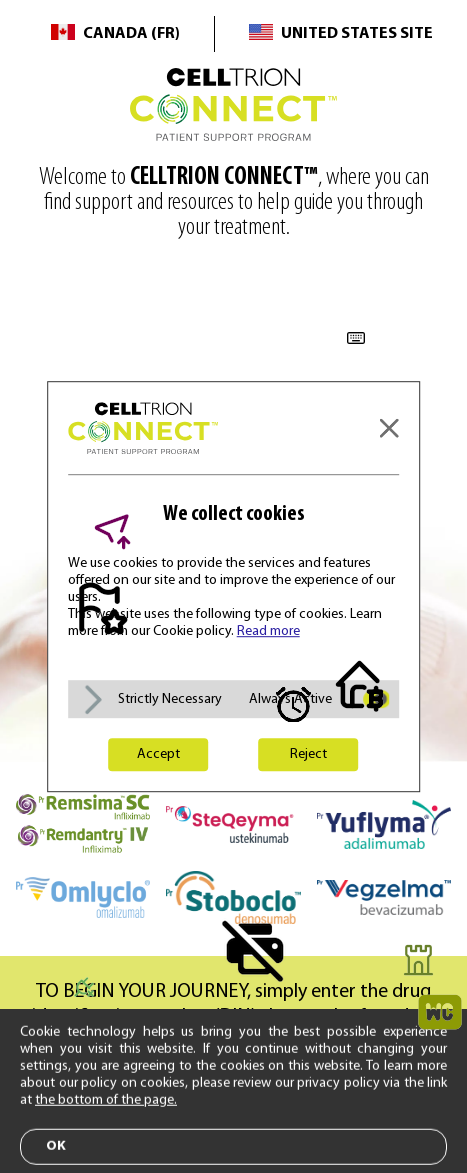 The width and height of the screenshot is (467, 1173). Describe the element at coordinates (84, 987) in the screenshot. I see `disconnected or unplugged device` at that location.